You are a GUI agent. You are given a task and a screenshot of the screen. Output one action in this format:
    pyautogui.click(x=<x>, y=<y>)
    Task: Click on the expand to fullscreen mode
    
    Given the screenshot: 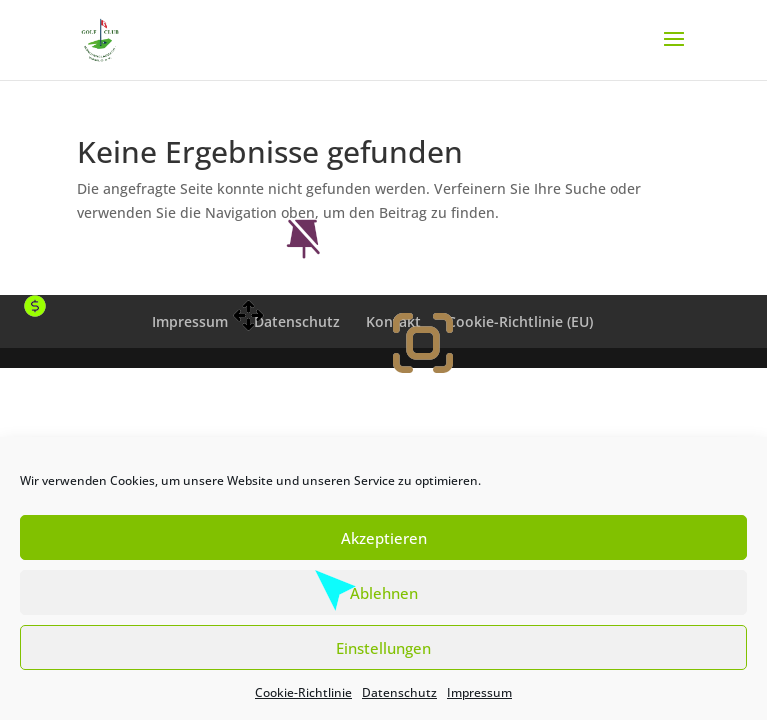 What is the action you would take?
    pyautogui.click(x=248, y=315)
    